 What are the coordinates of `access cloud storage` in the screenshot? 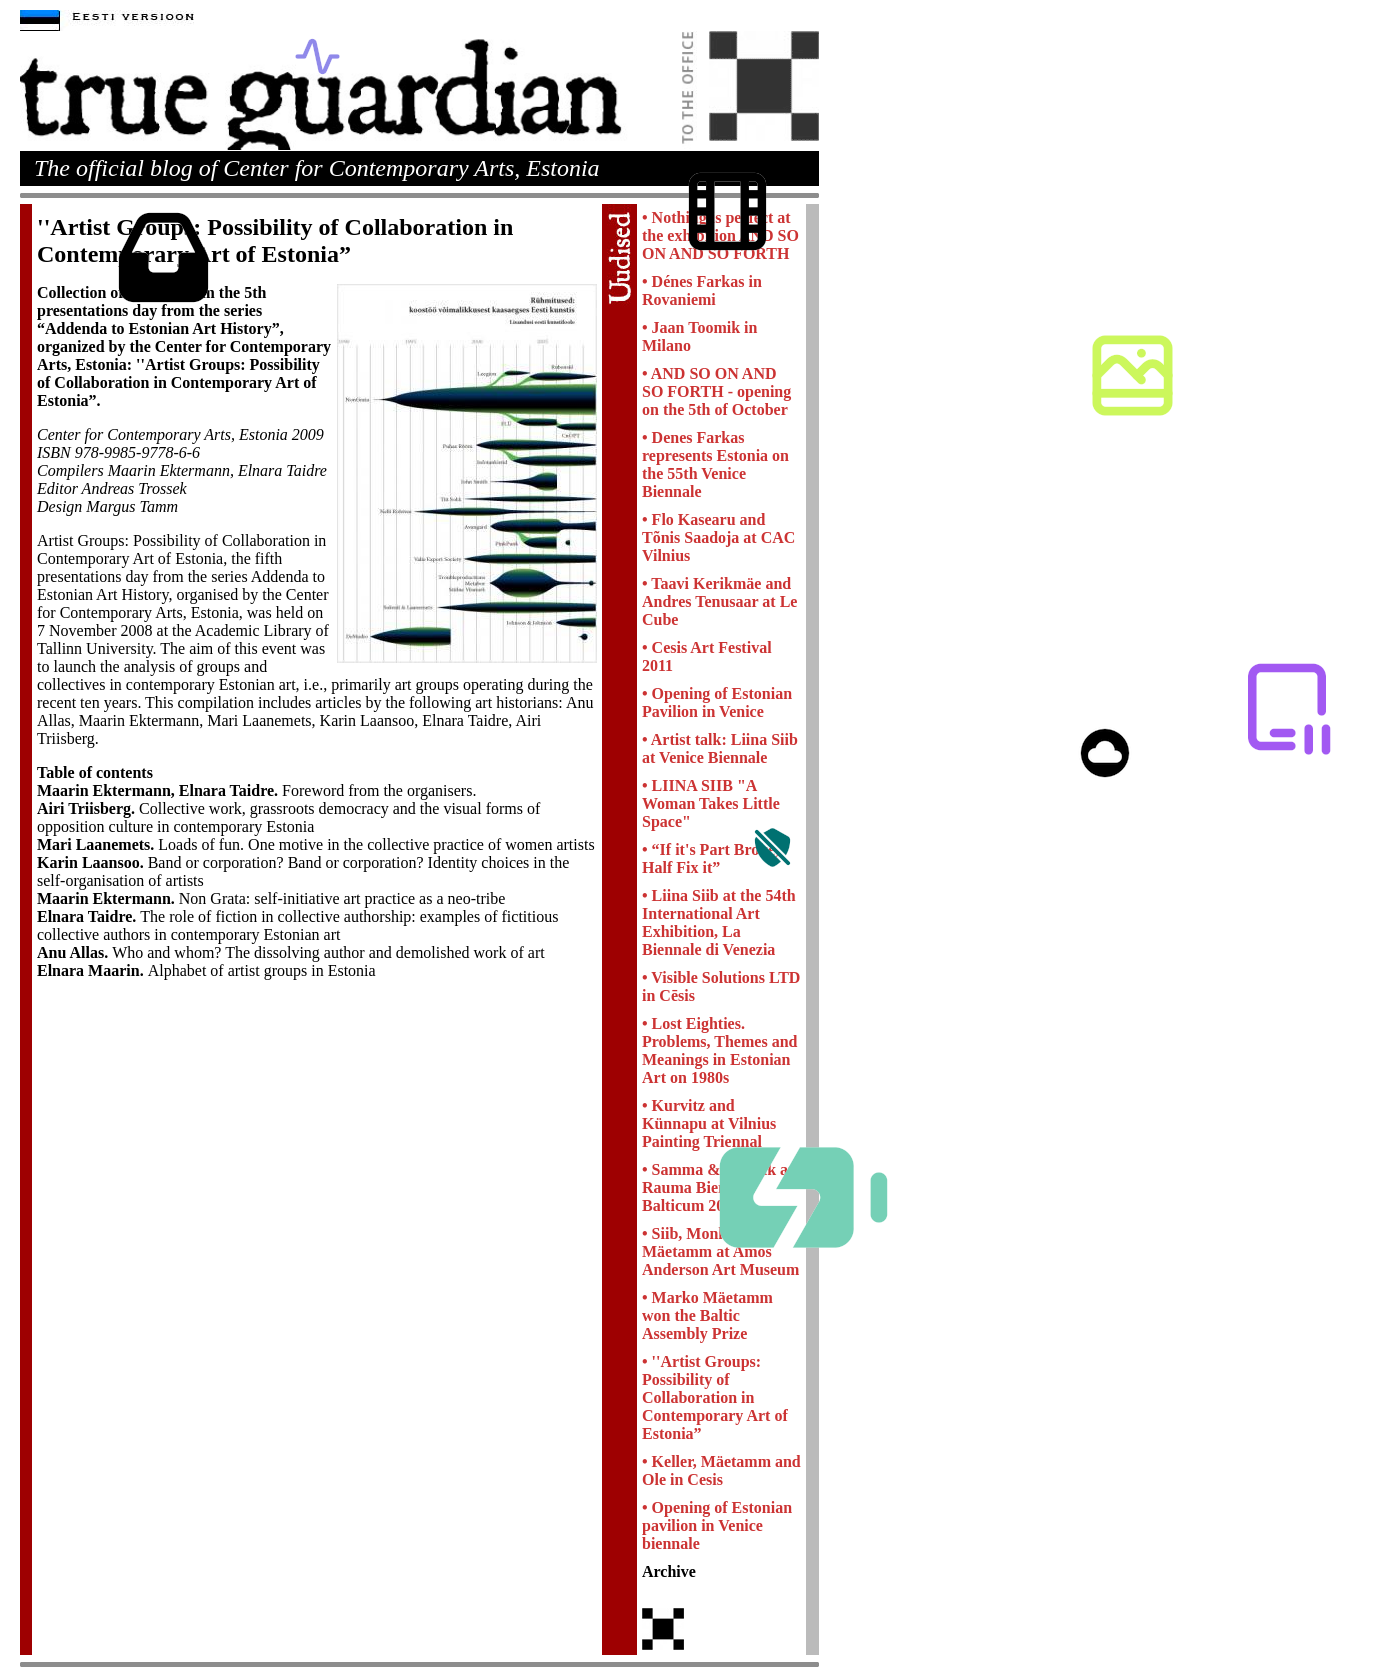 It's located at (1105, 753).